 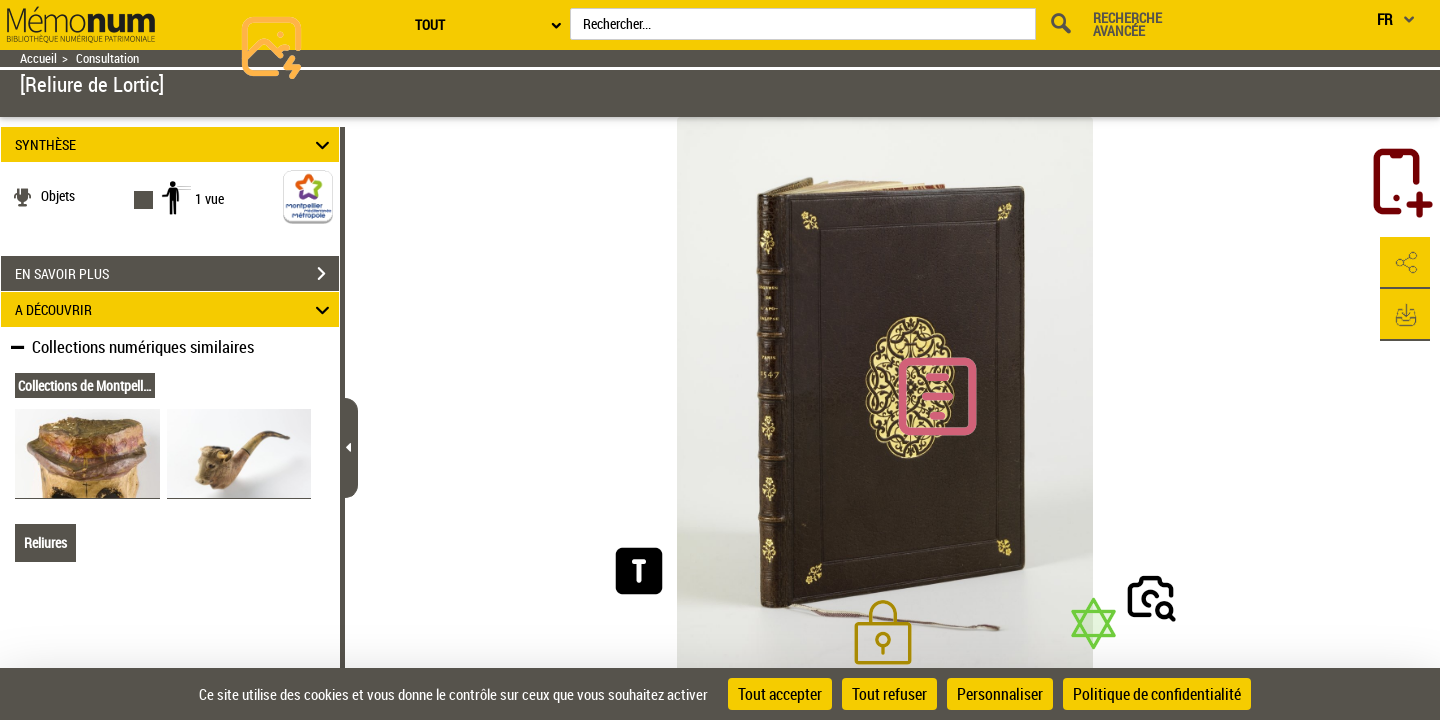 What do you see at coordinates (271, 46) in the screenshot?
I see `quick photo enhancement or auto-fix` at bounding box center [271, 46].